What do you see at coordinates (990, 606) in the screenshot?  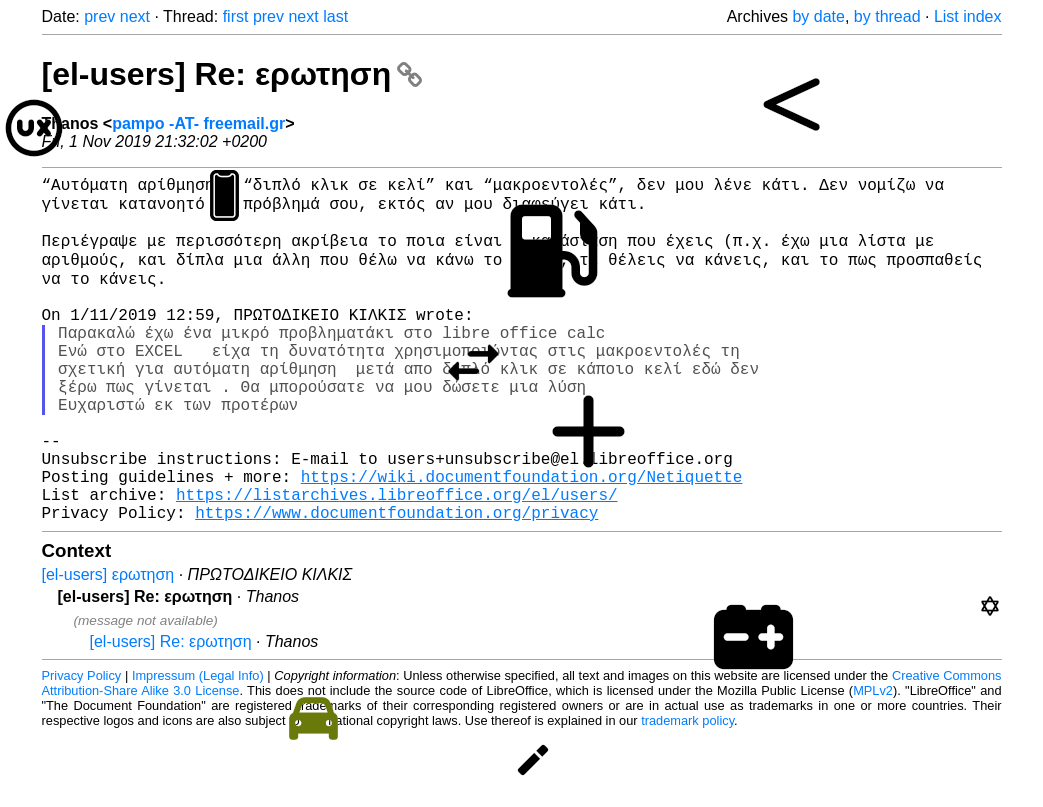 I see `indicates Jewish religious content or services` at bounding box center [990, 606].